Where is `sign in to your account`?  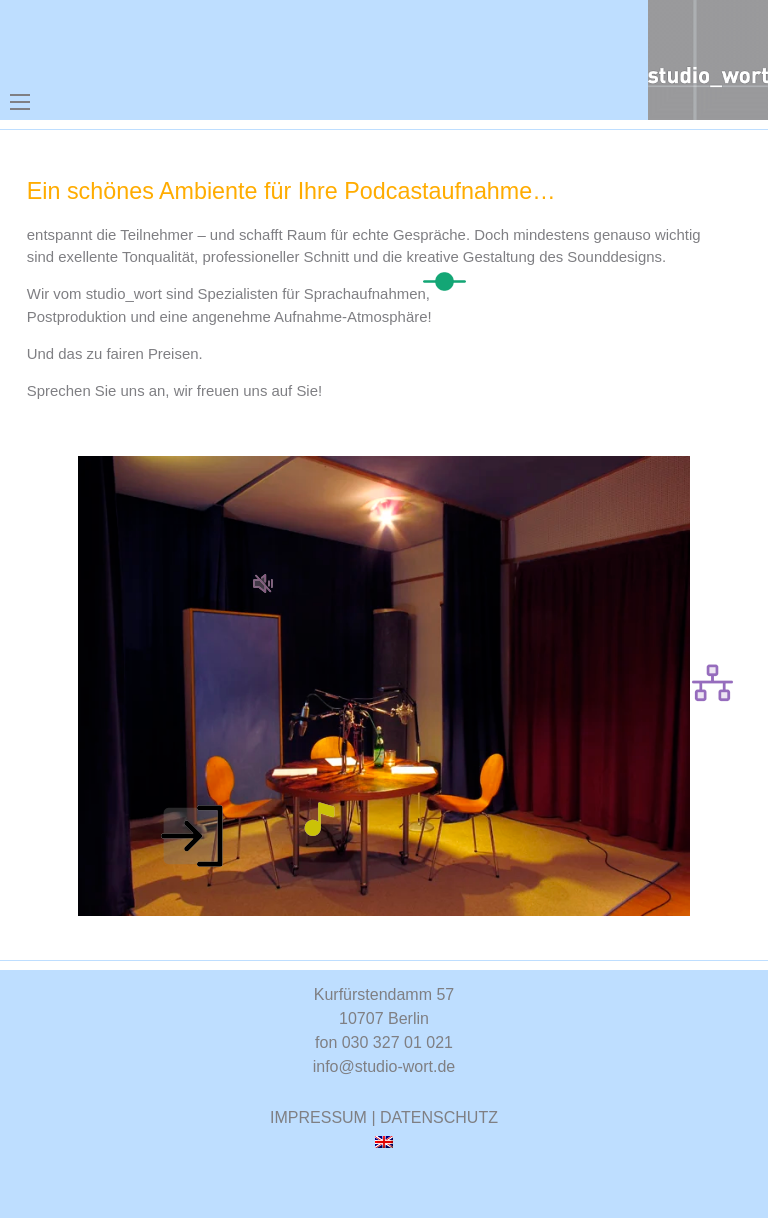 sign in to your account is located at coordinates (197, 836).